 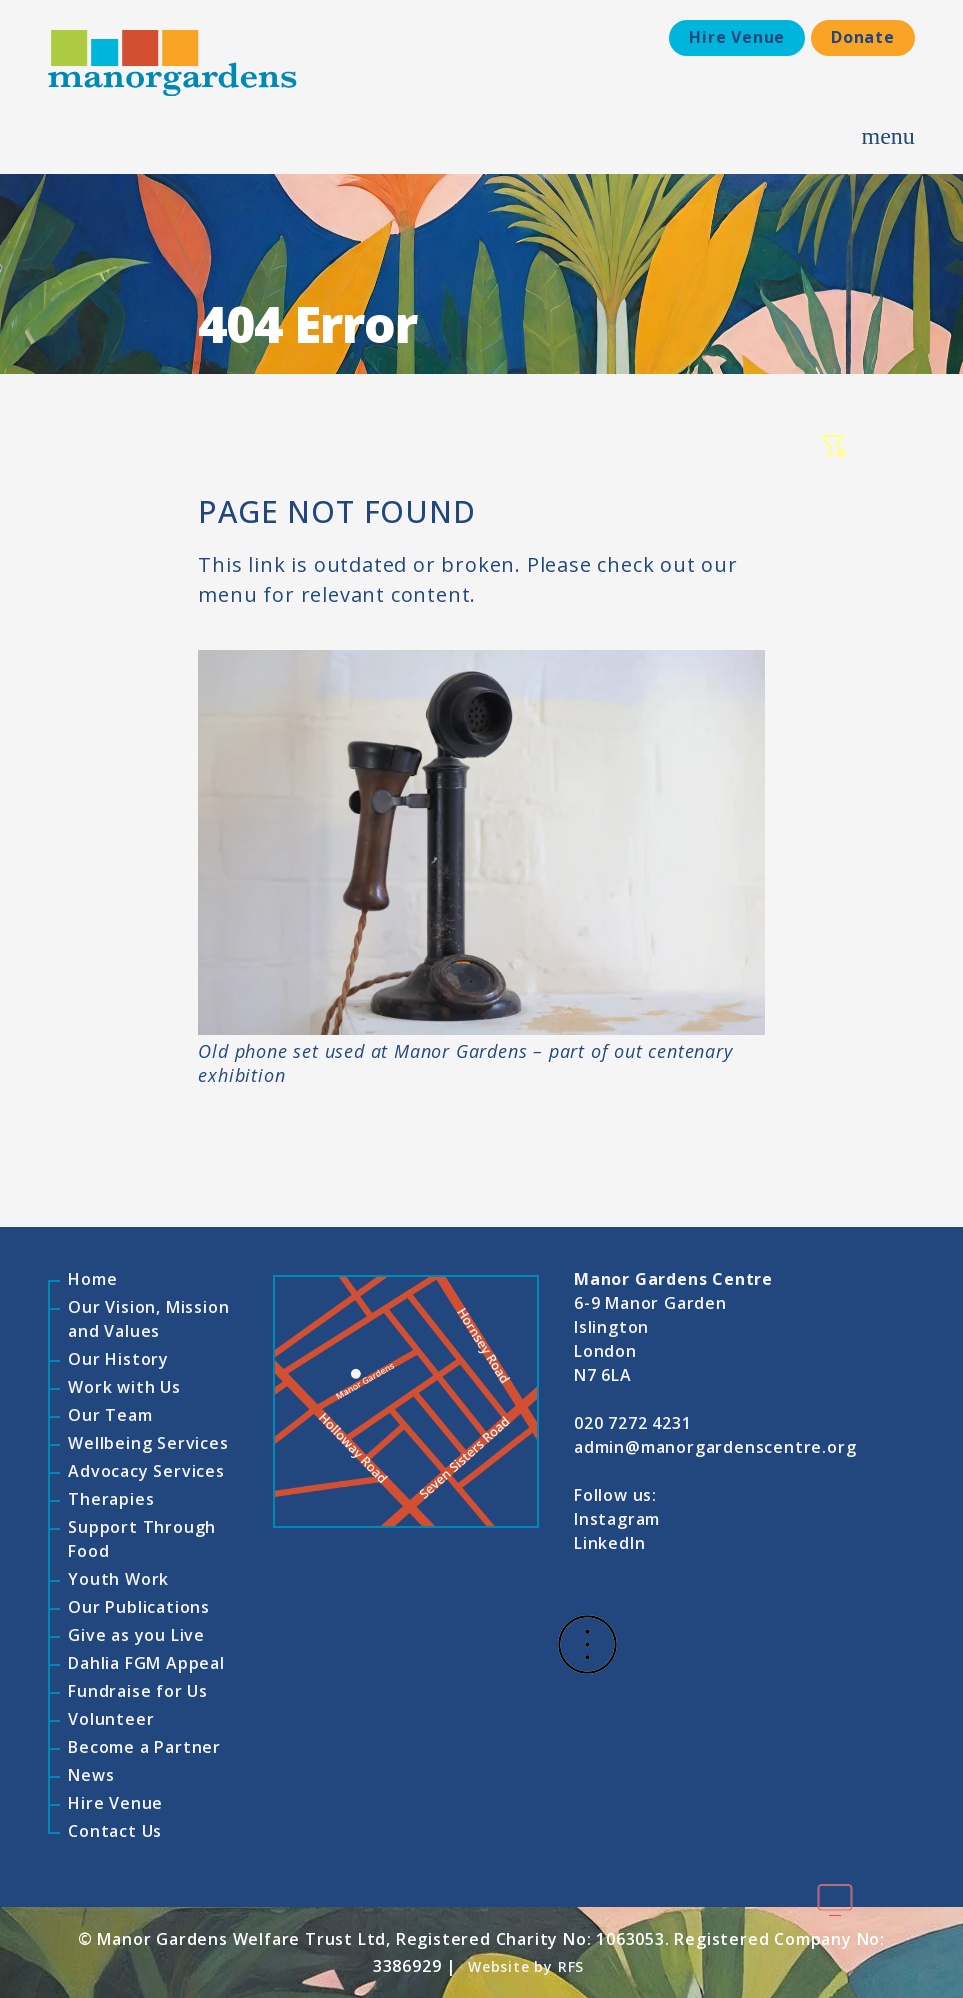 What do you see at coordinates (833, 445) in the screenshot?
I see `clear all active filters` at bounding box center [833, 445].